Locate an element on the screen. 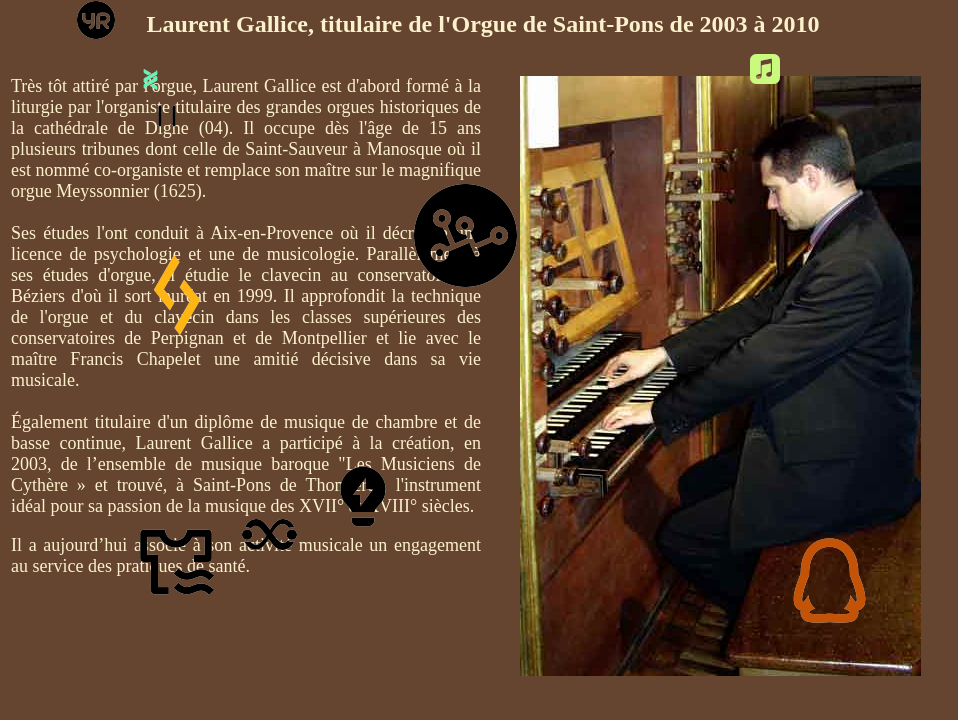 The height and width of the screenshot is (720, 958). helix brand logo is located at coordinates (150, 79).